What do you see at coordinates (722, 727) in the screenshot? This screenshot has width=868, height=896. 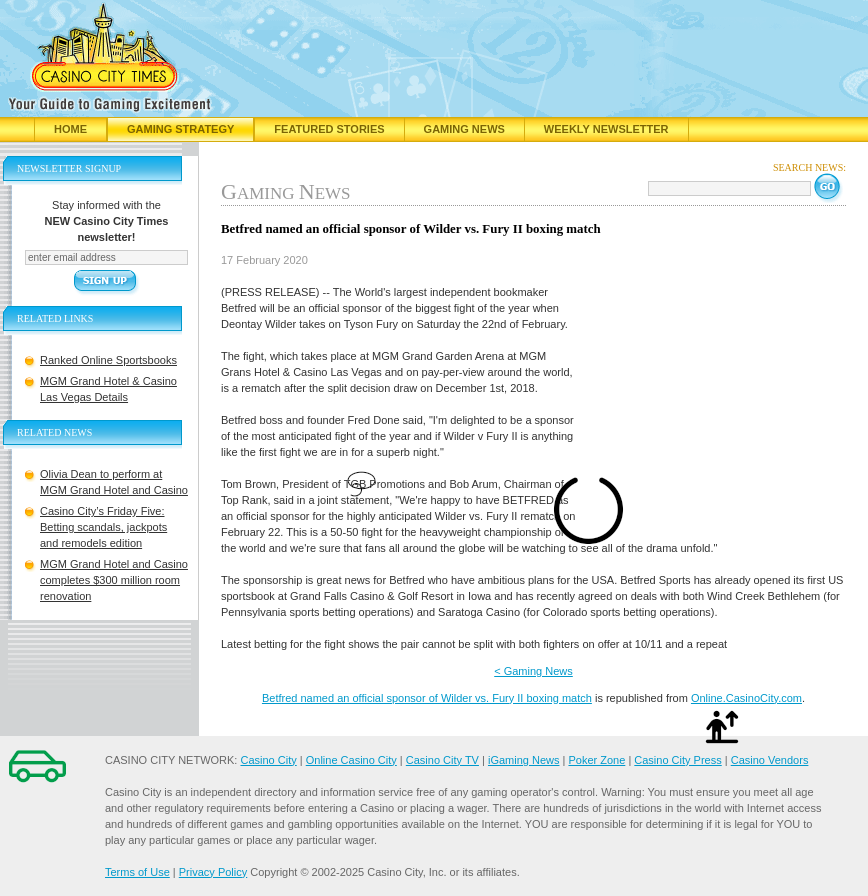 I see `upload user profile or data` at bounding box center [722, 727].